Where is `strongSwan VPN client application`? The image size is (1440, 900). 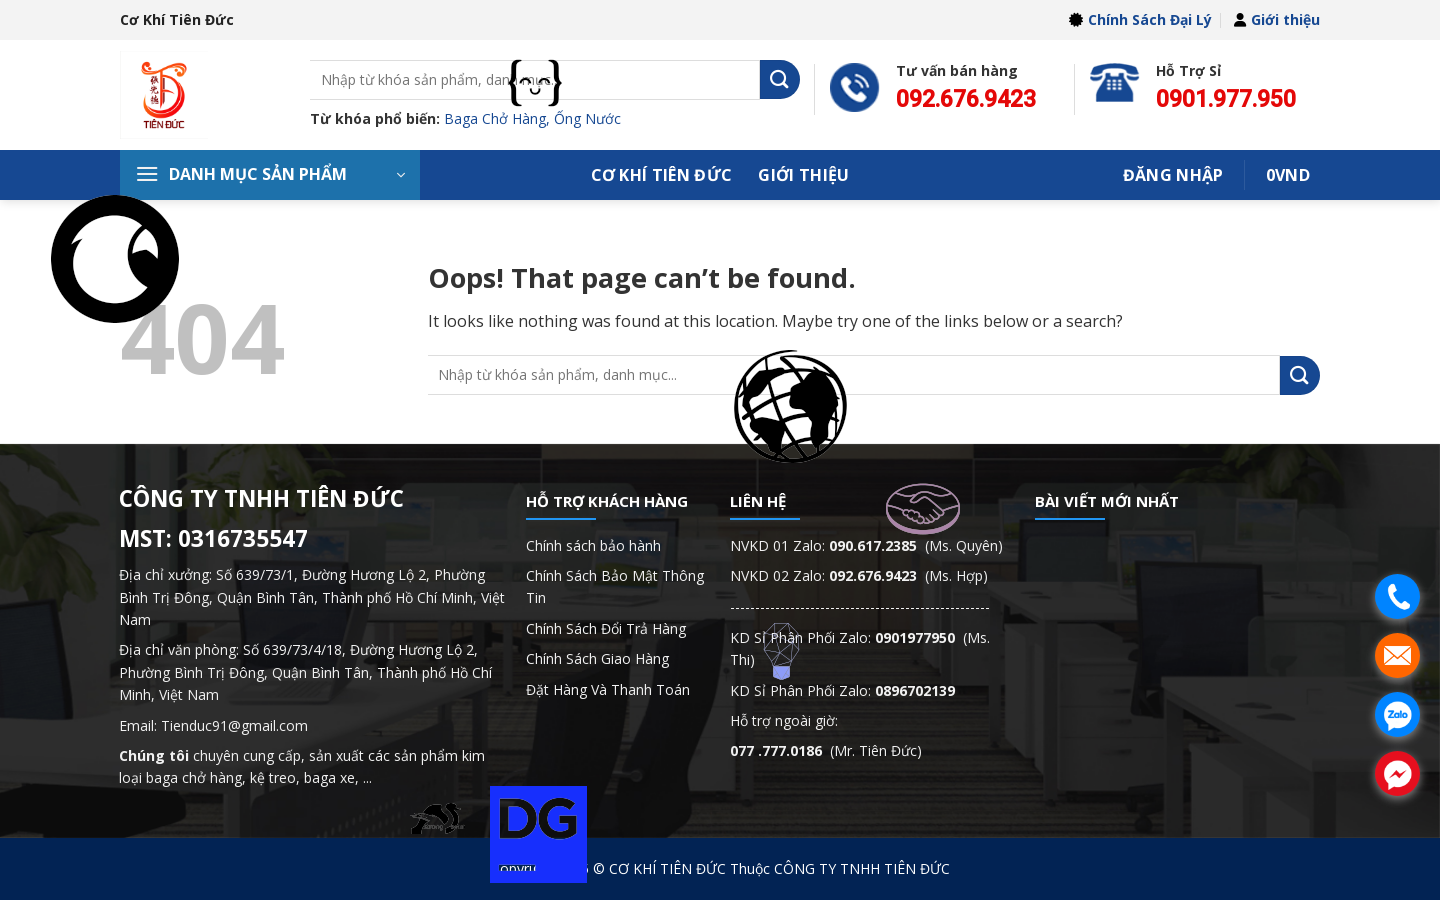
strongSwan VPN client application is located at coordinates (437, 818).